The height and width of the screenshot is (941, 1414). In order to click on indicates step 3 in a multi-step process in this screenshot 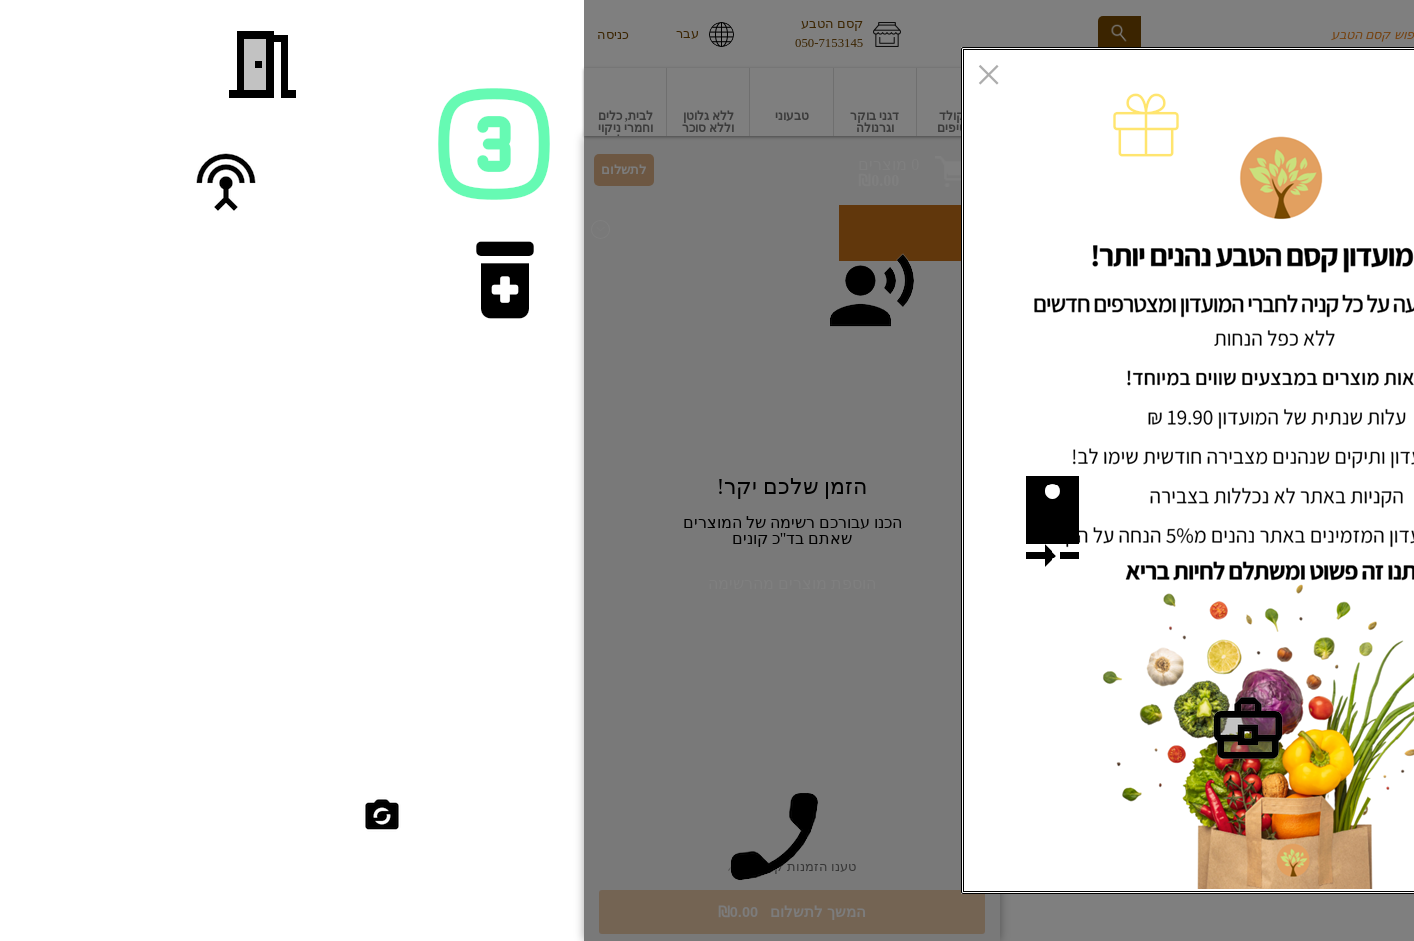, I will do `click(494, 144)`.